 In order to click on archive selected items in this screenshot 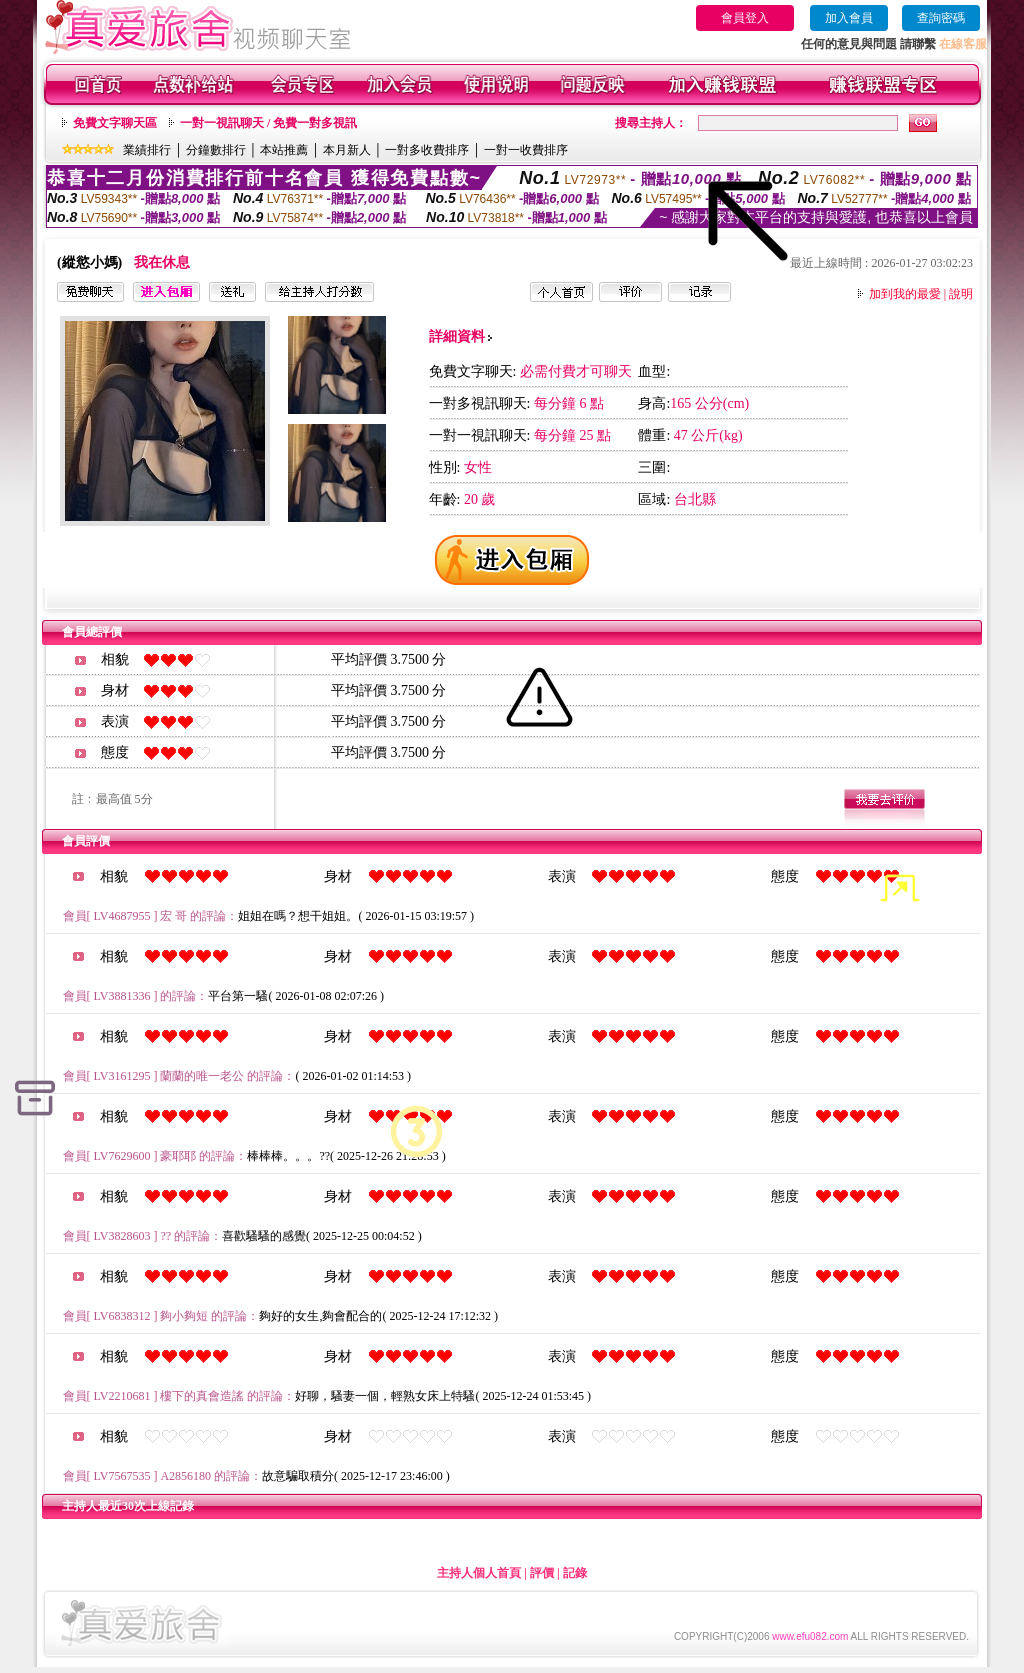, I will do `click(35, 1098)`.